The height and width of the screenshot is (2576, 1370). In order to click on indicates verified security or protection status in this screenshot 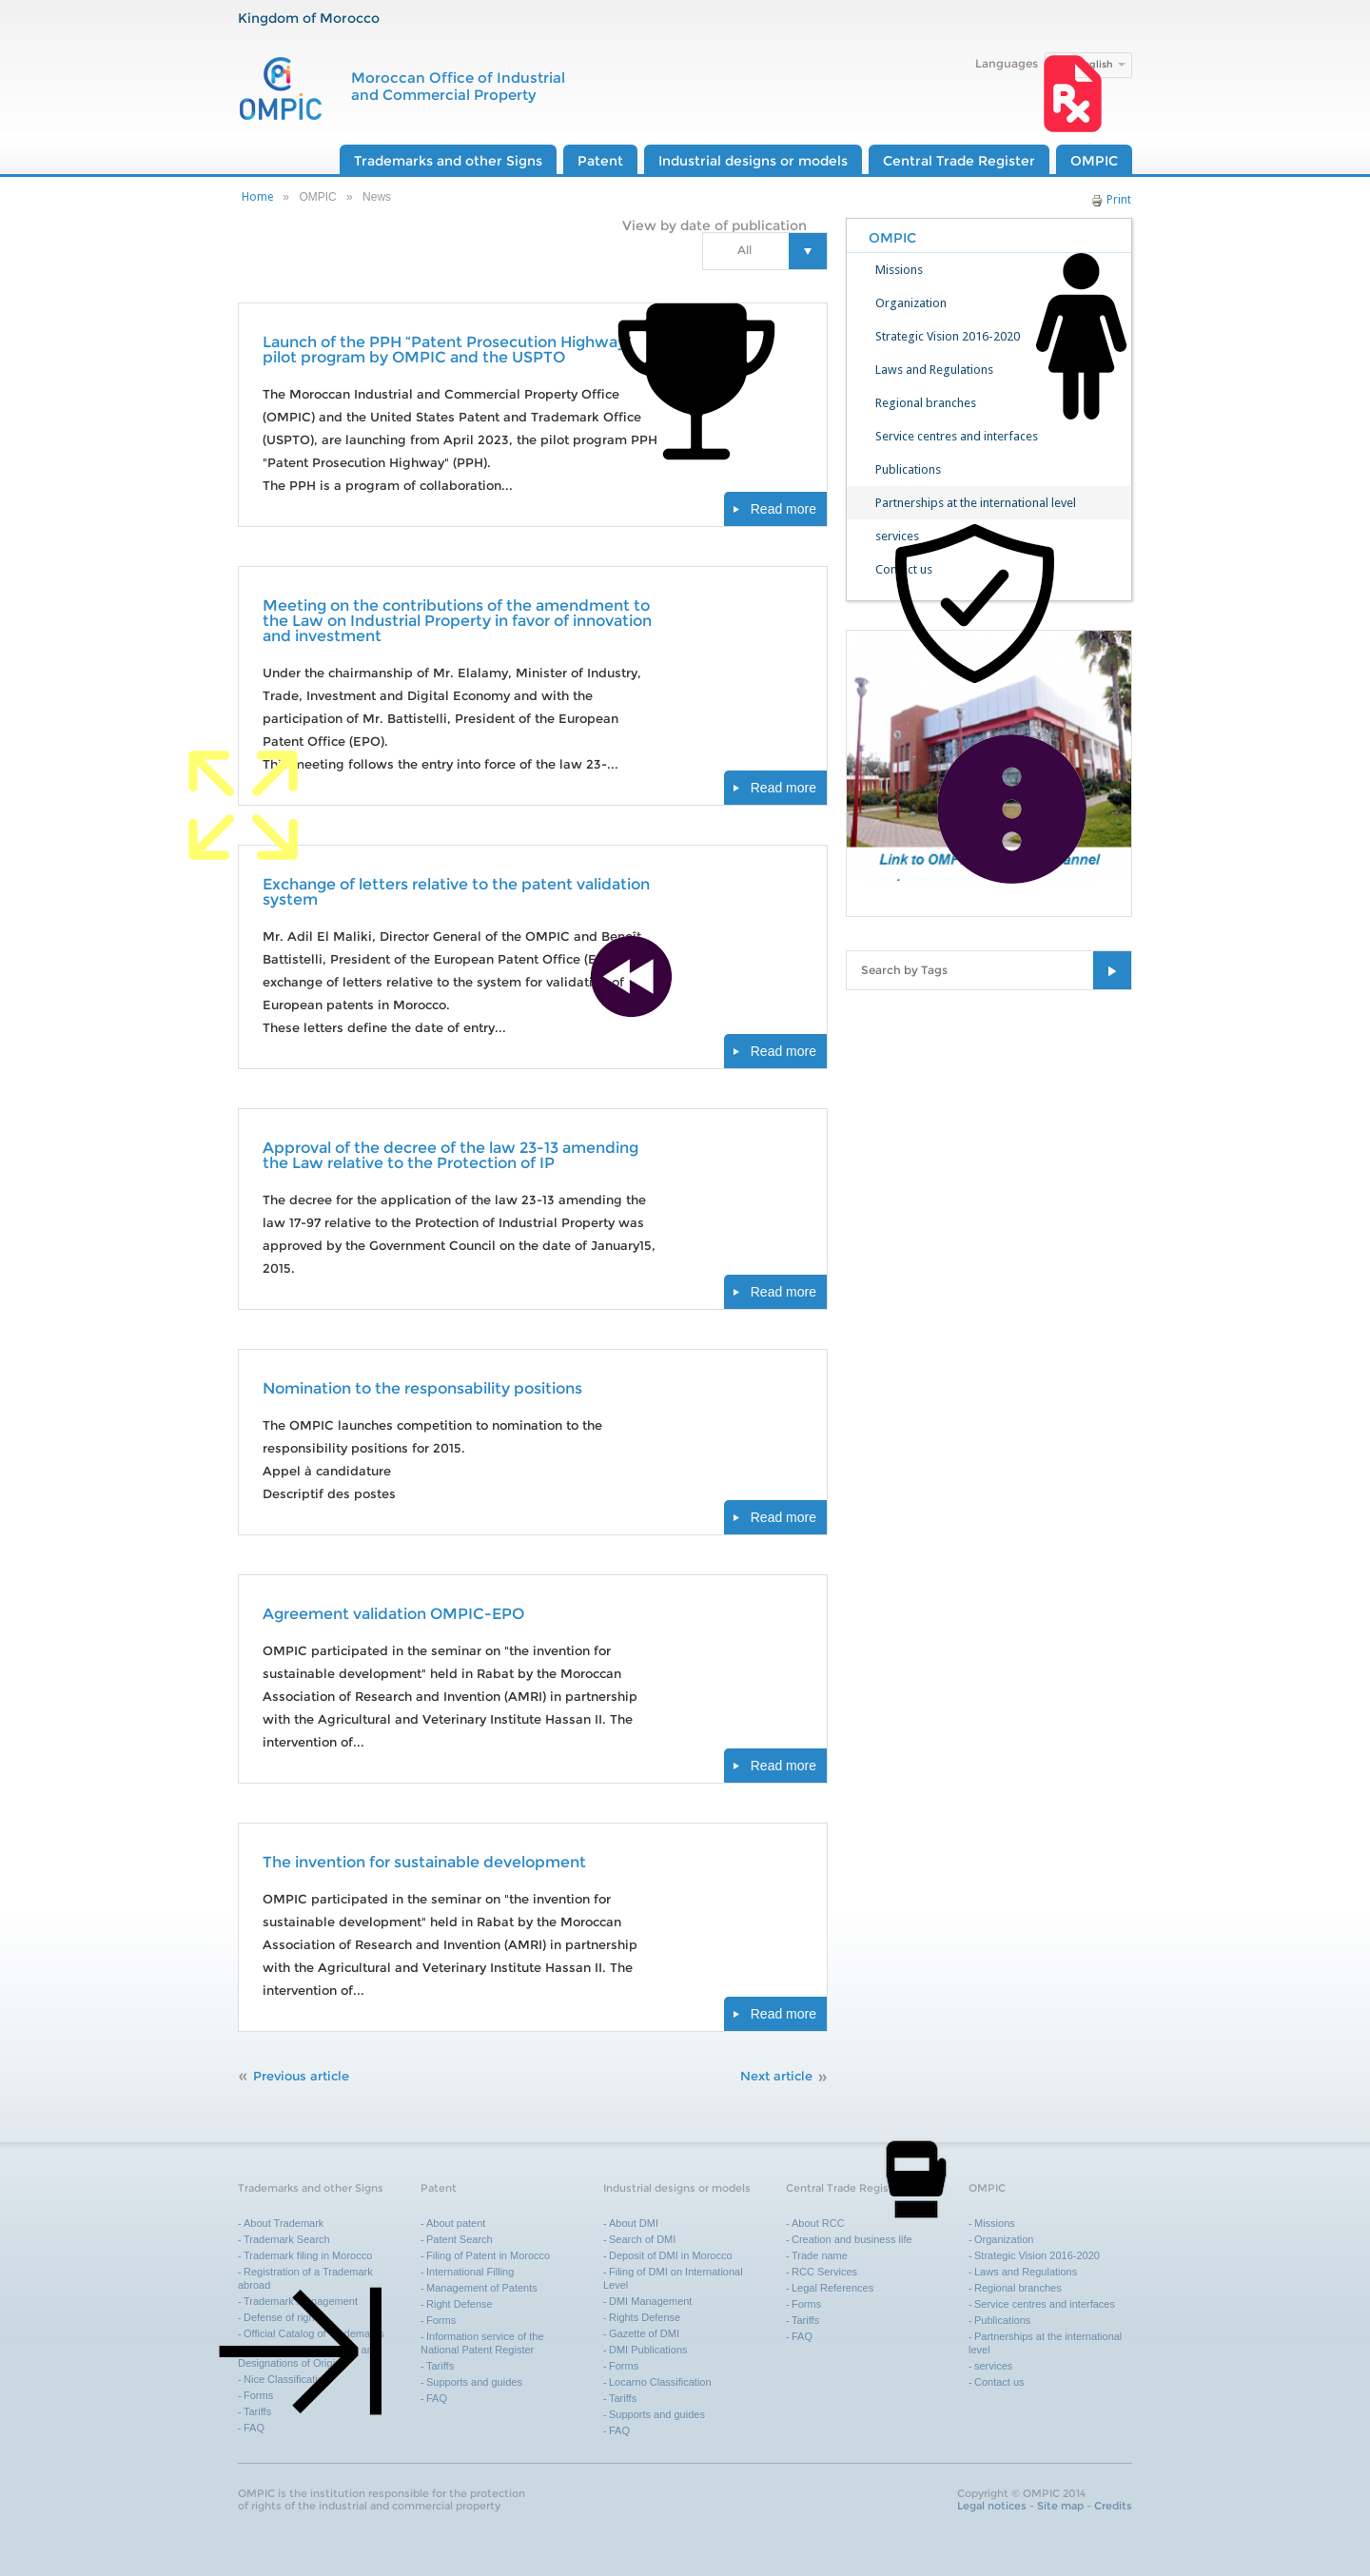, I will do `click(974, 603)`.